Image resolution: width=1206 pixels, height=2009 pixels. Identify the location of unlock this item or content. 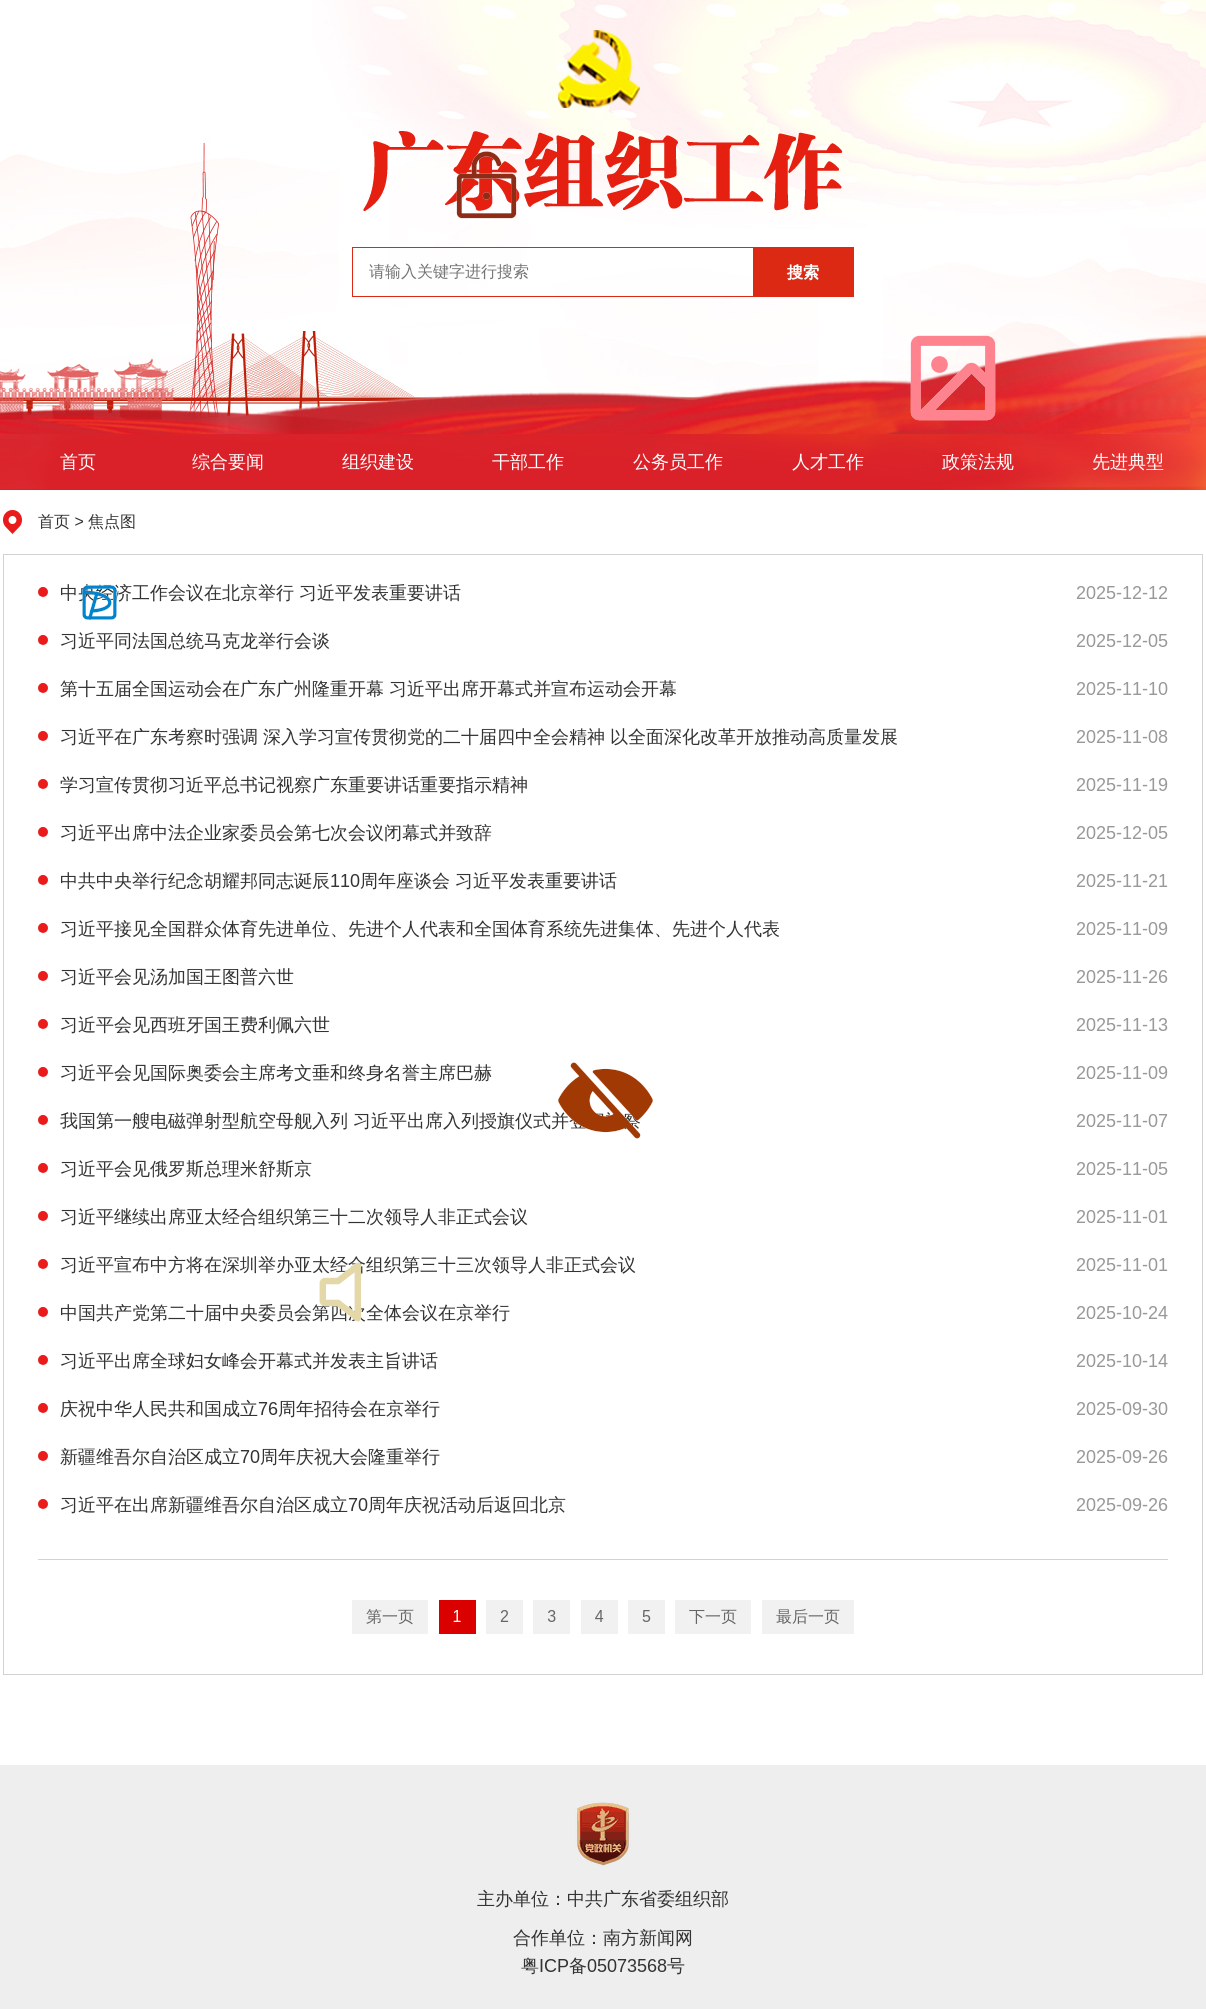
(486, 188).